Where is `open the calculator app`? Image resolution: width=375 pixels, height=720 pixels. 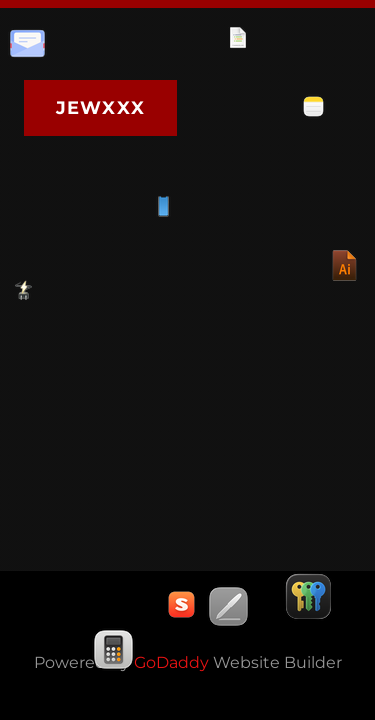
open the calculator app is located at coordinates (113, 649).